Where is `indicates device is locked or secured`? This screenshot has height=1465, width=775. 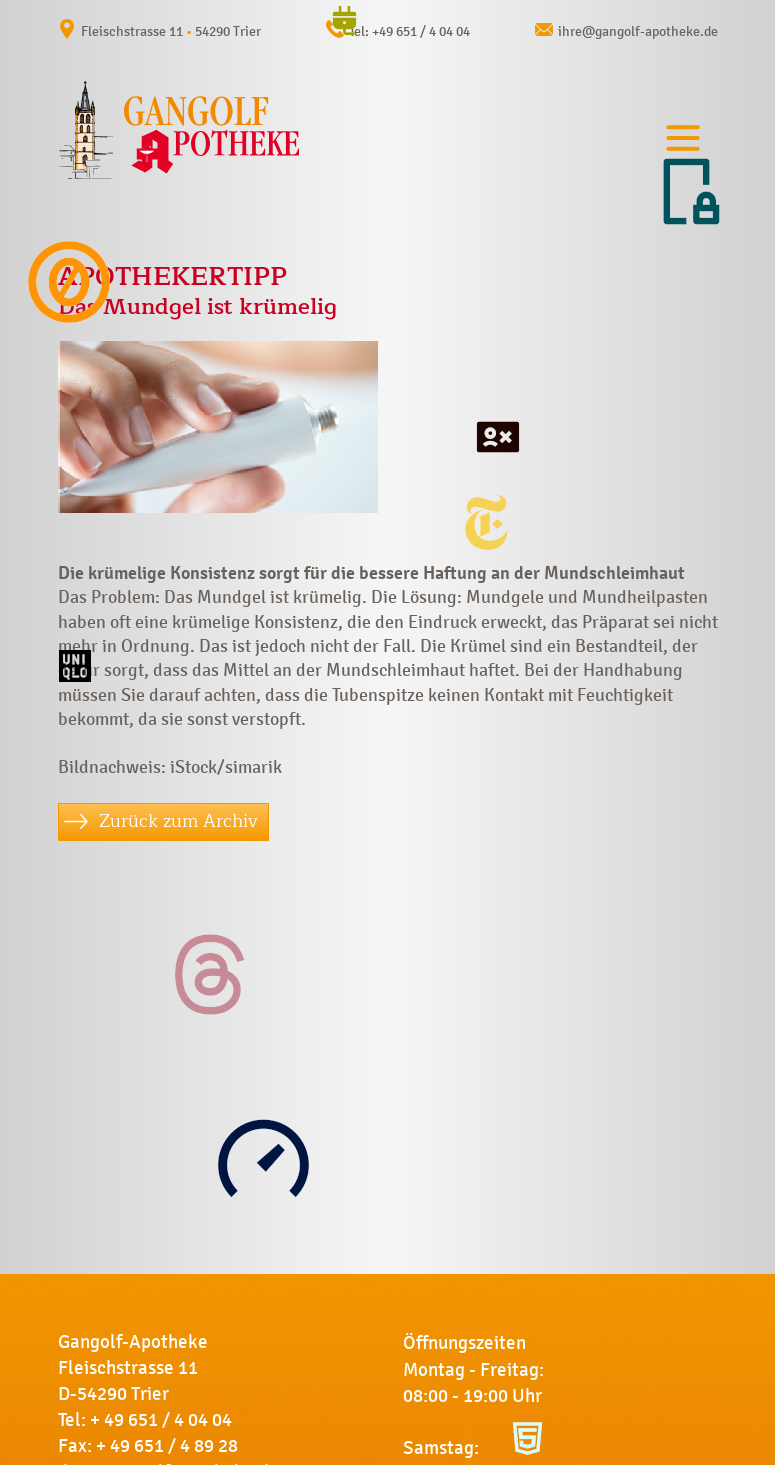 indicates device is locked or secured is located at coordinates (686, 191).